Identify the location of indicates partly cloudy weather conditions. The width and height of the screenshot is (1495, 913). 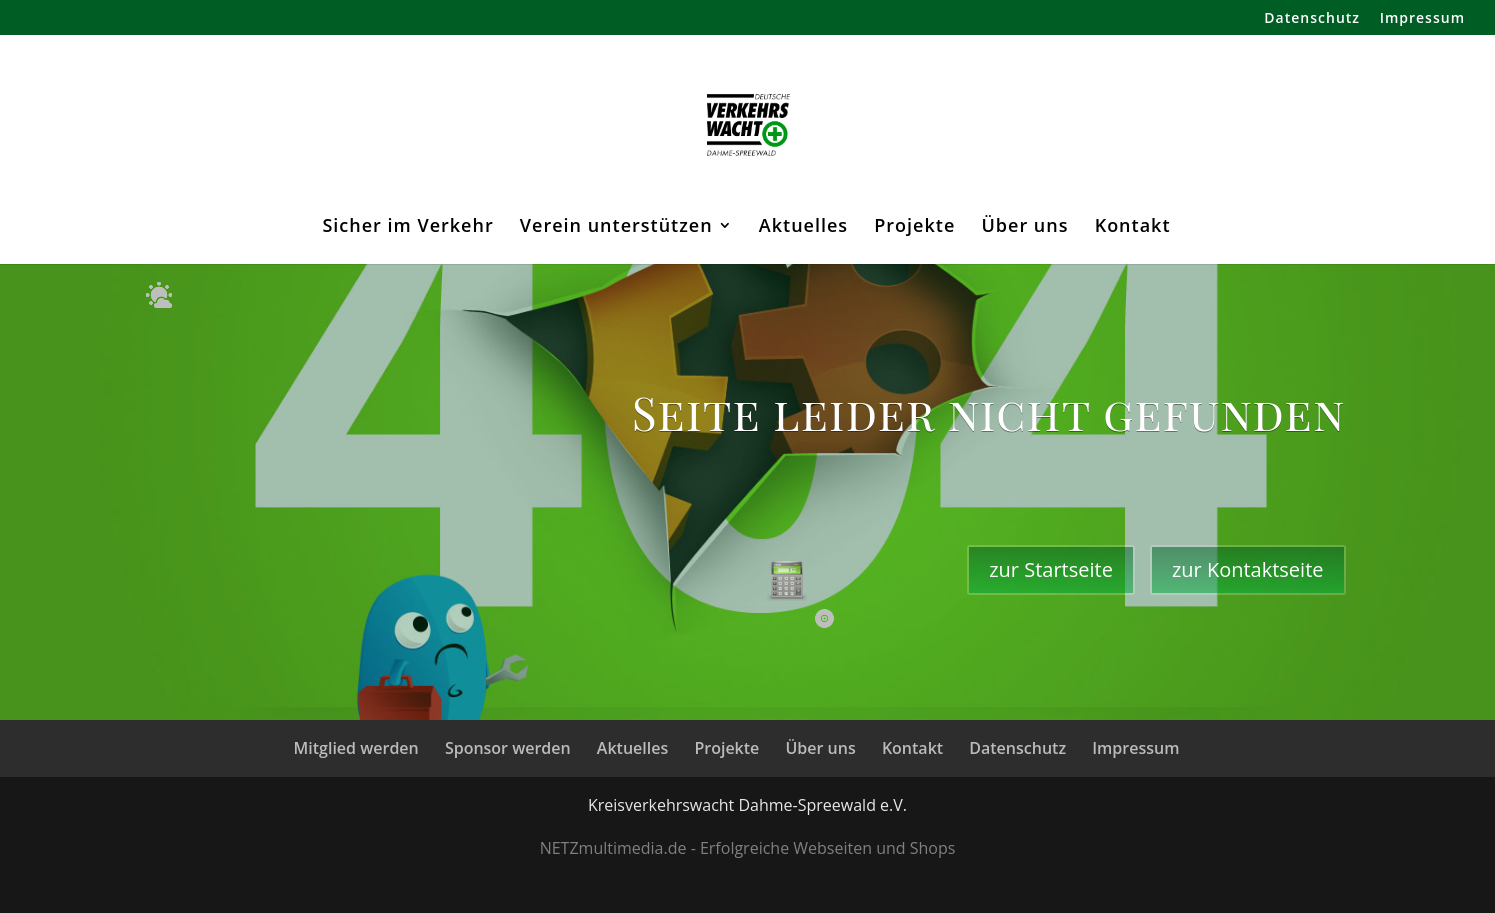
(159, 295).